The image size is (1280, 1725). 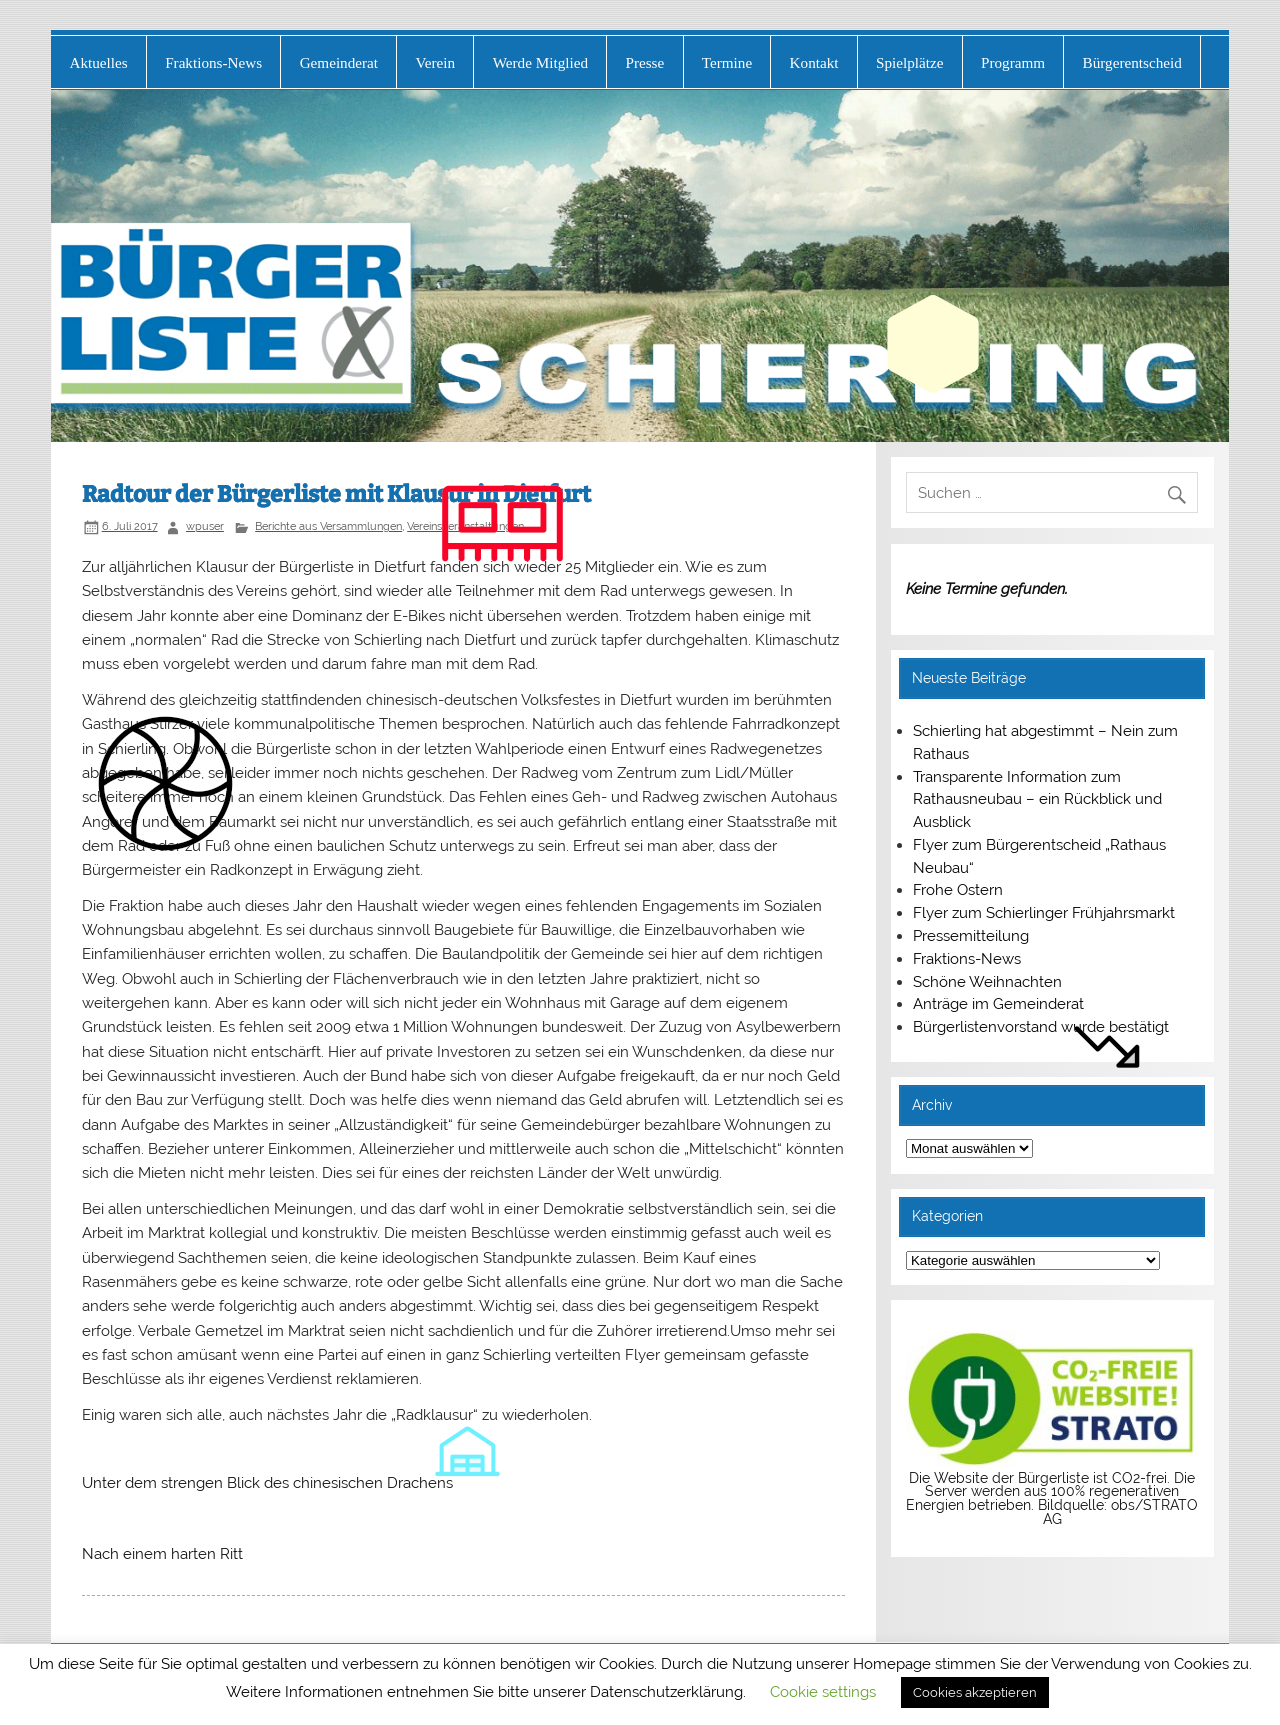 What do you see at coordinates (933, 344) in the screenshot?
I see `indicates a category or tag grouping` at bounding box center [933, 344].